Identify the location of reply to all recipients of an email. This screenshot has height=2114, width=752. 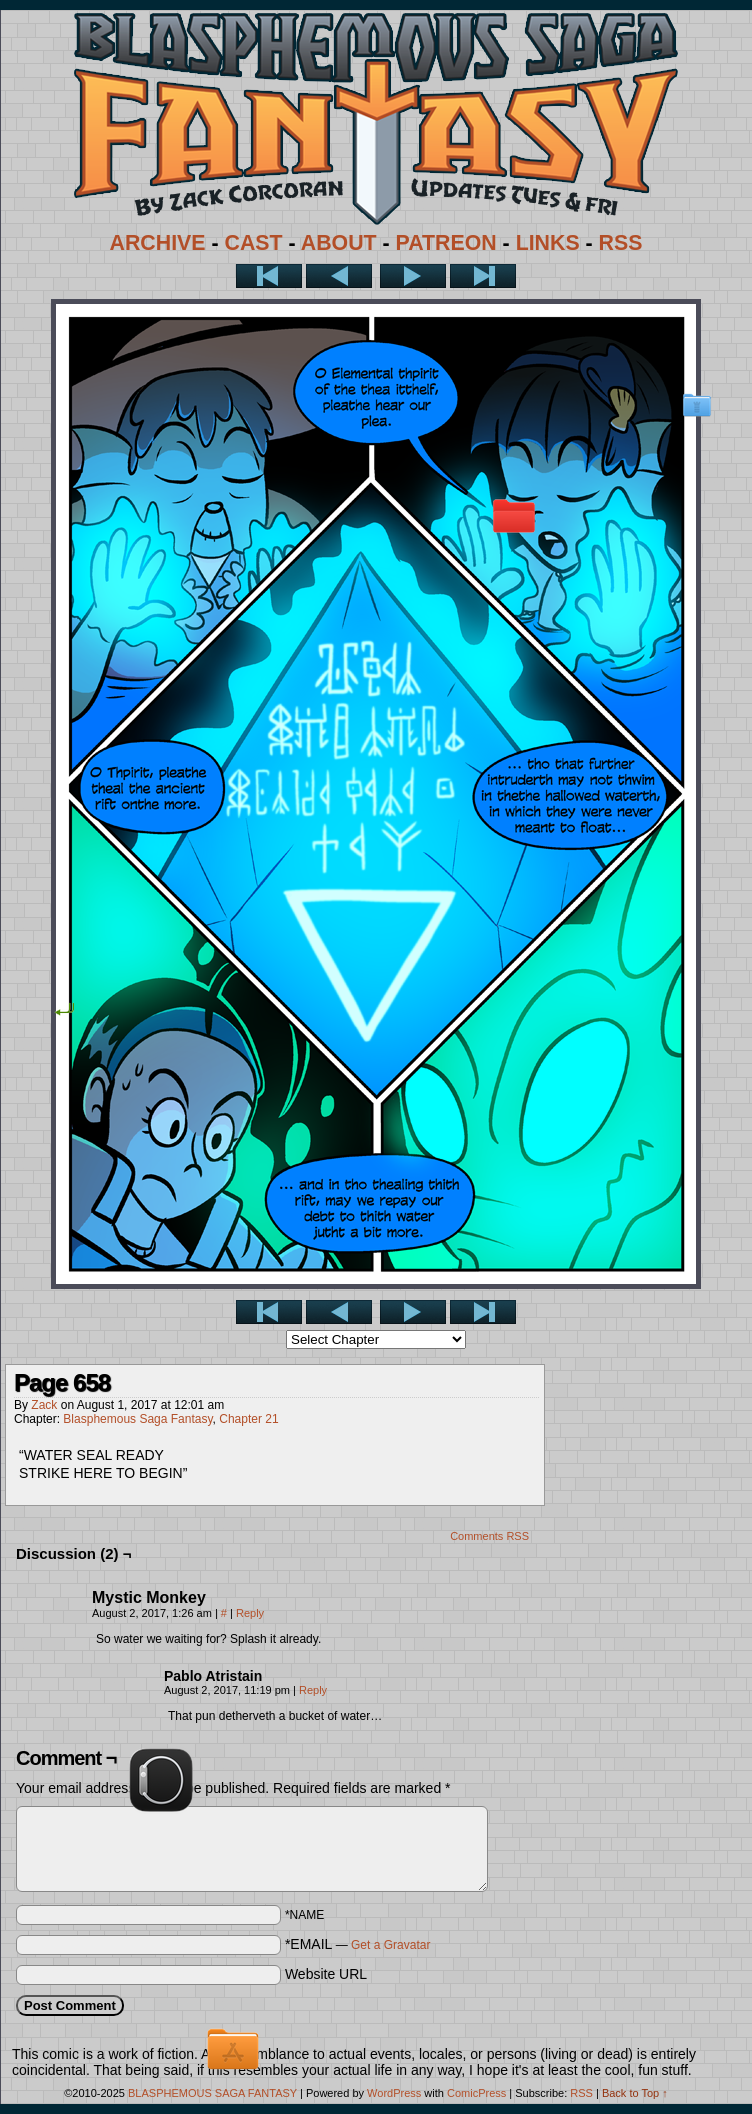
(64, 1008).